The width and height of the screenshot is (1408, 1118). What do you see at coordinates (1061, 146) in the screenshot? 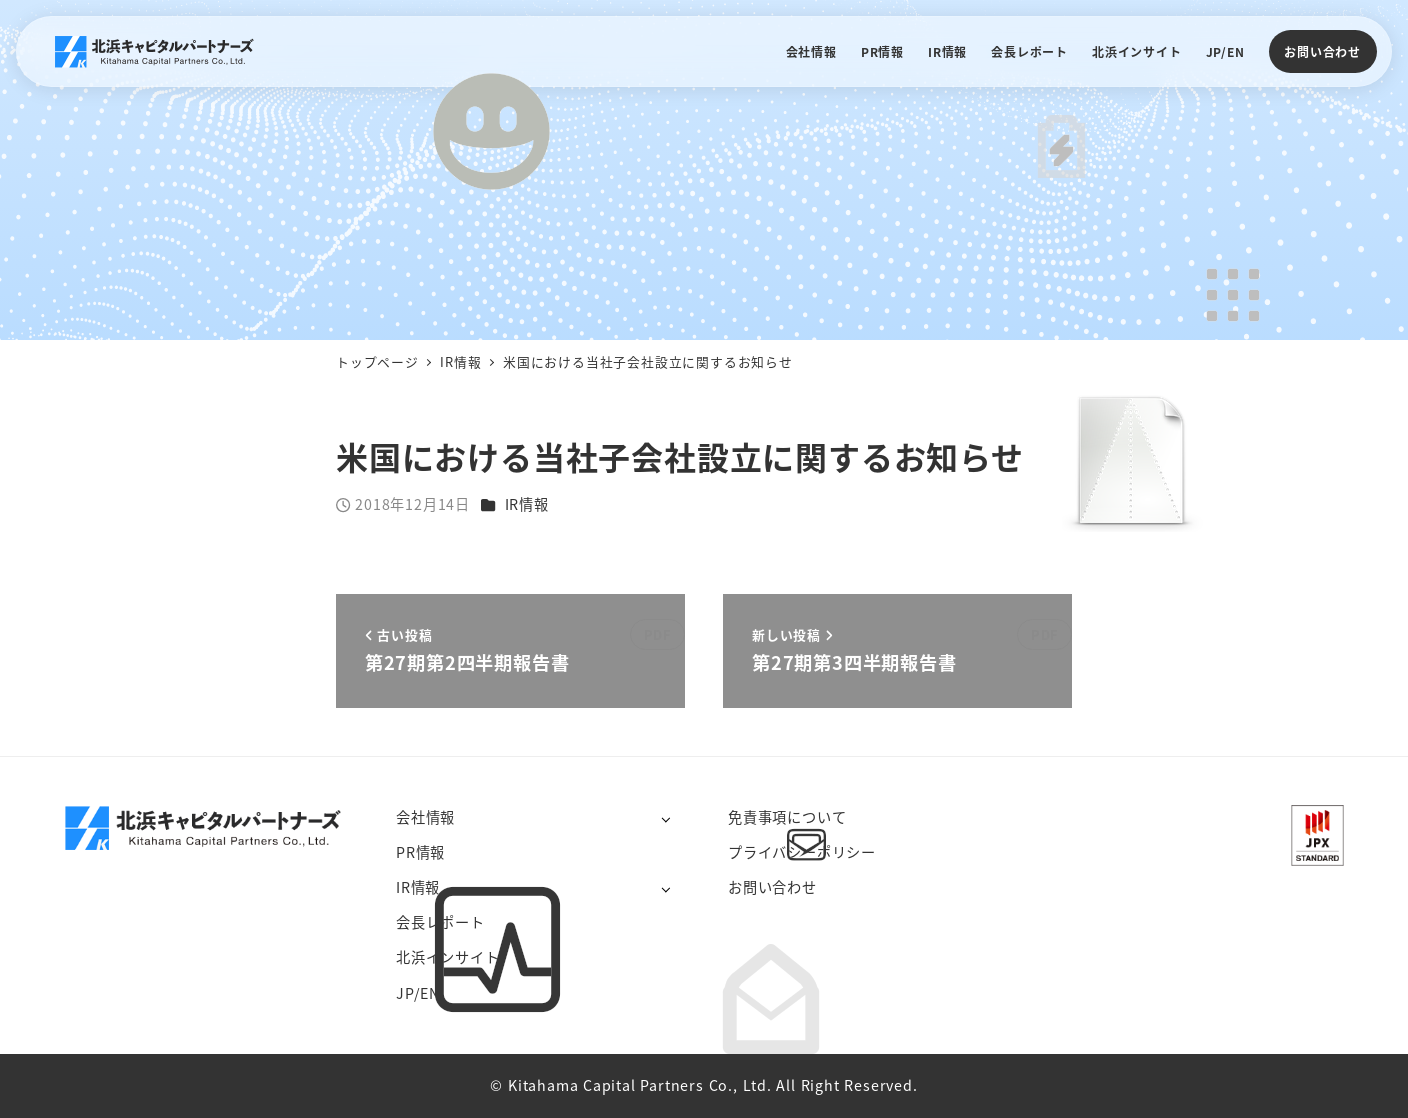
I see `indicates device is connected to power` at bounding box center [1061, 146].